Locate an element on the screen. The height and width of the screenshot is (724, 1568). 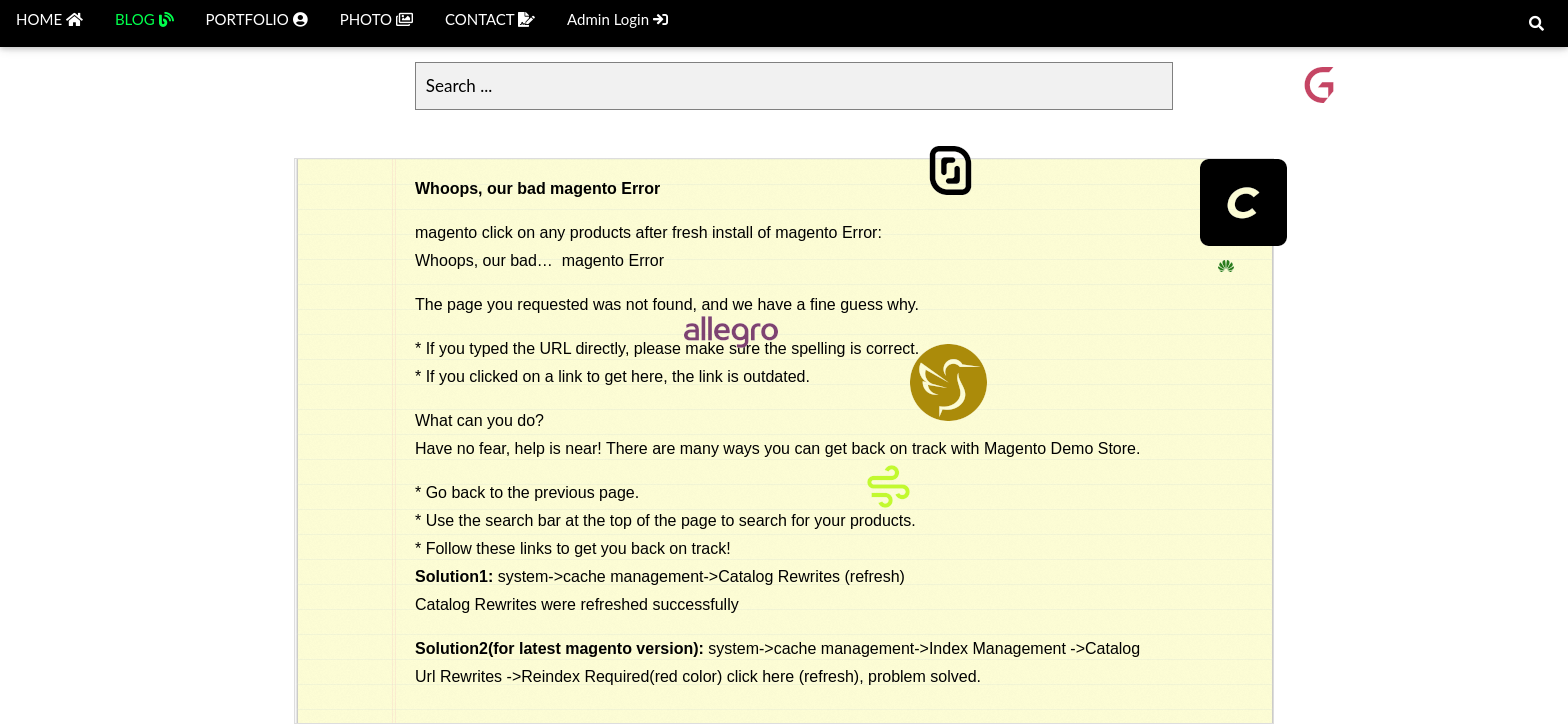
craft cms logo is located at coordinates (1243, 202).